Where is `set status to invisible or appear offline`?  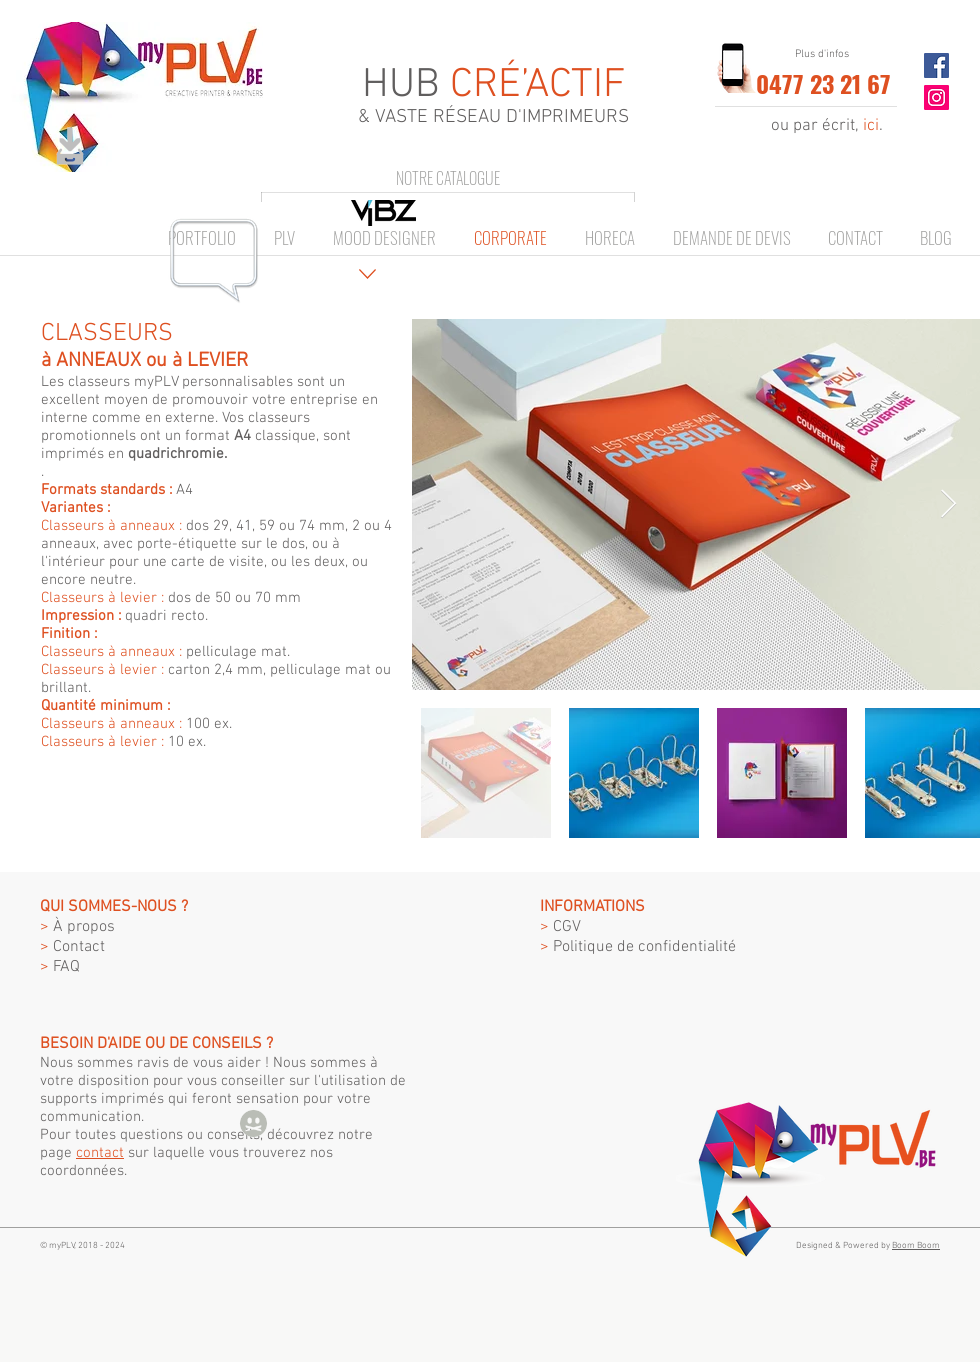
set status to invisible or appear offline is located at coordinates (214, 259).